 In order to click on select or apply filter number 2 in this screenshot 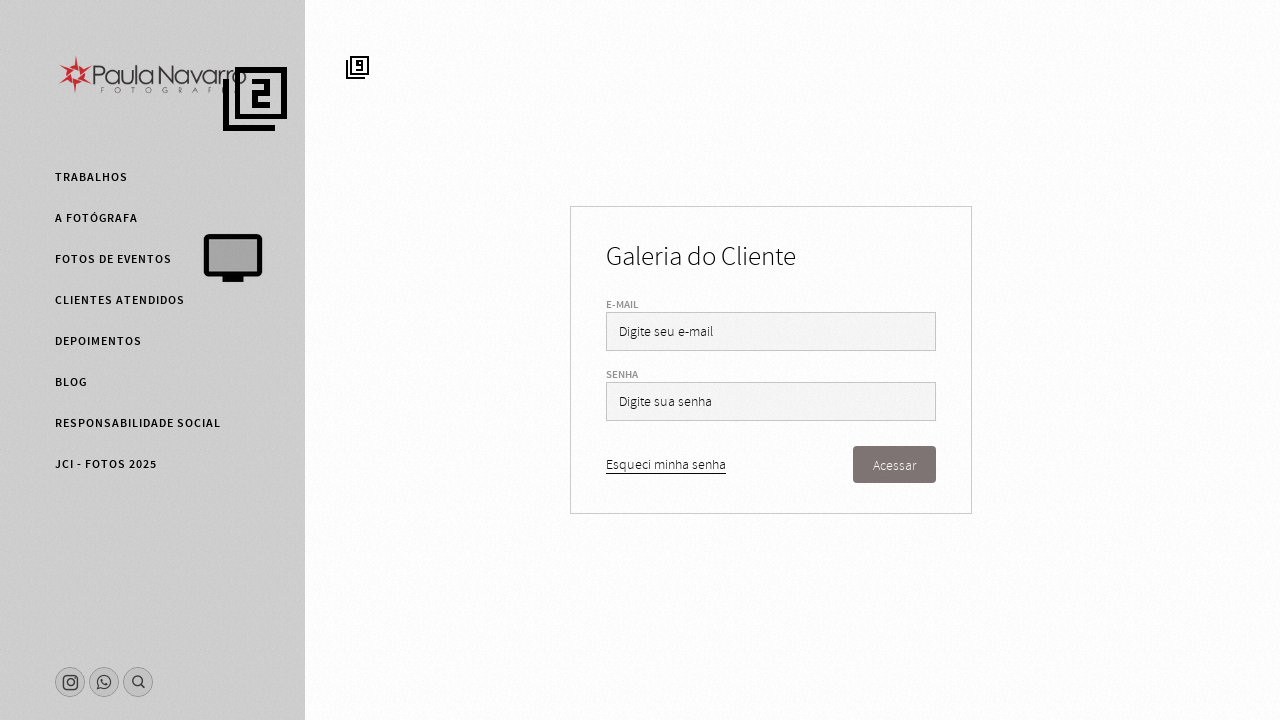, I will do `click(255, 99)`.